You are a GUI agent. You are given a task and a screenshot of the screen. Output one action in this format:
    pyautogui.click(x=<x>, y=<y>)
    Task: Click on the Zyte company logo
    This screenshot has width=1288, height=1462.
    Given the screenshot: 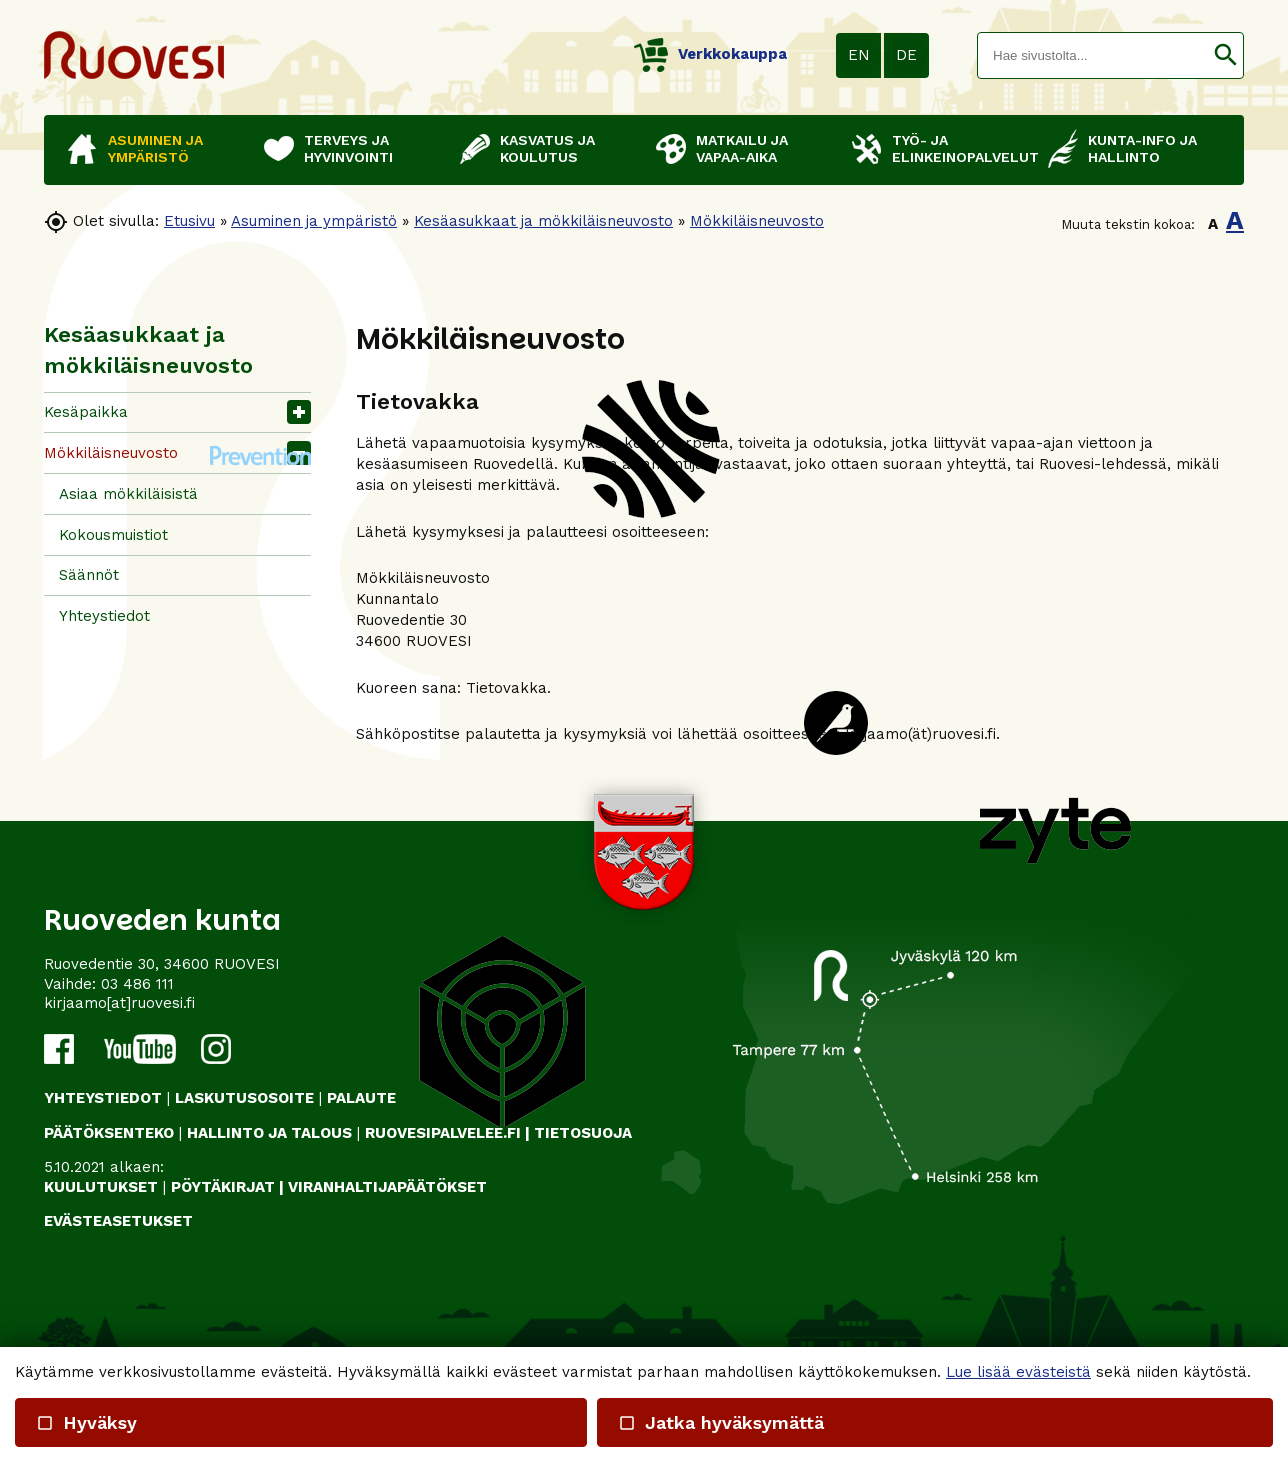 What is the action you would take?
    pyautogui.click(x=1055, y=830)
    